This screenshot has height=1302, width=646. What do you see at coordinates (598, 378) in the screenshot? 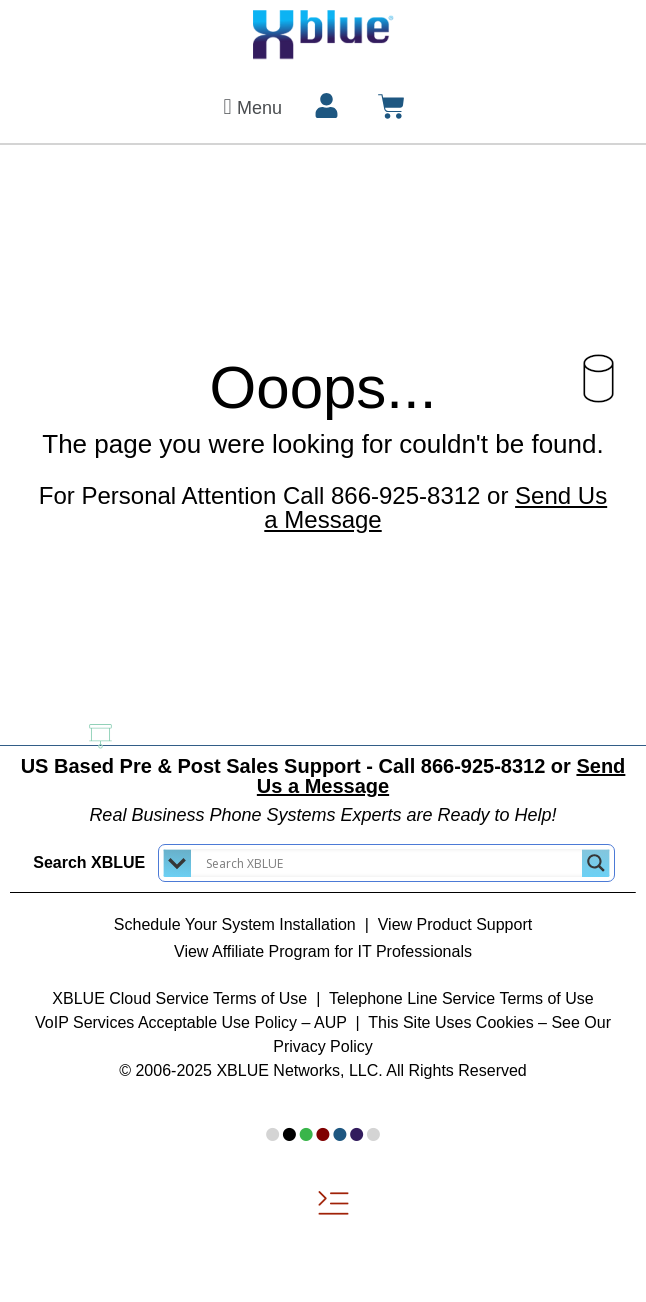
I see `represents a database or data storage` at bounding box center [598, 378].